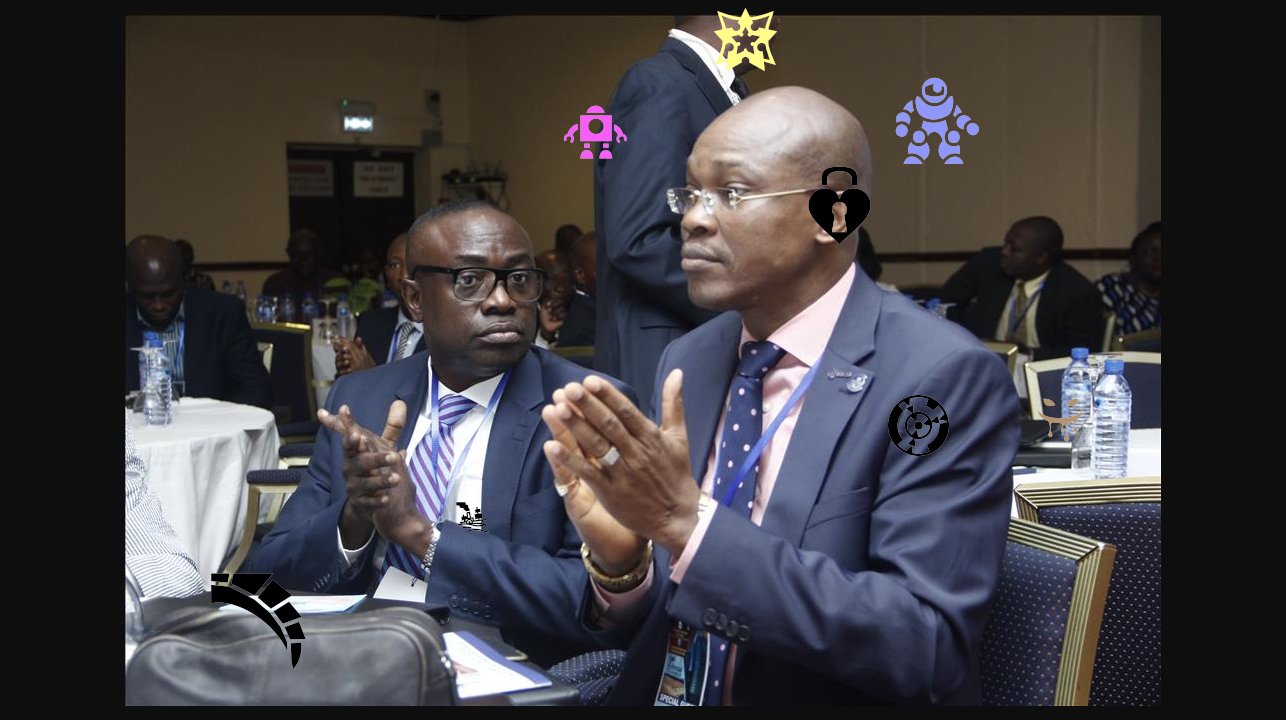 Image resolution: width=1286 pixels, height=720 pixels. I want to click on access bot or automation settings, so click(595, 132).